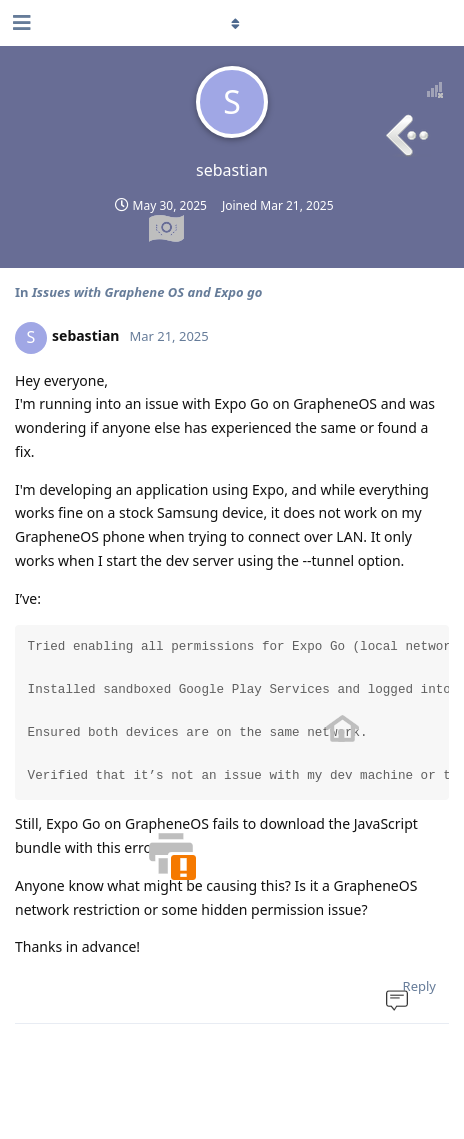 The height and width of the screenshot is (1139, 464). Describe the element at coordinates (435, 90) in the screenshot. I see `indicates no cellular network connection` at that location.